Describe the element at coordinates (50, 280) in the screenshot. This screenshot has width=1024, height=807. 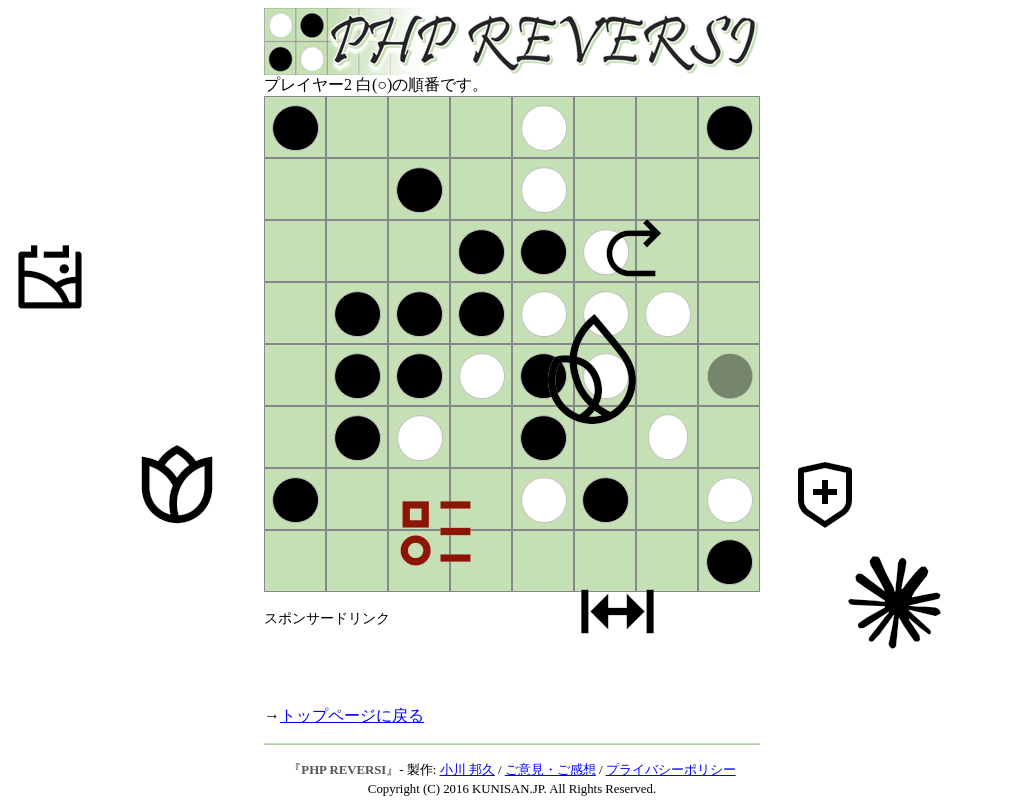
I see `view photo gallery` at that location.